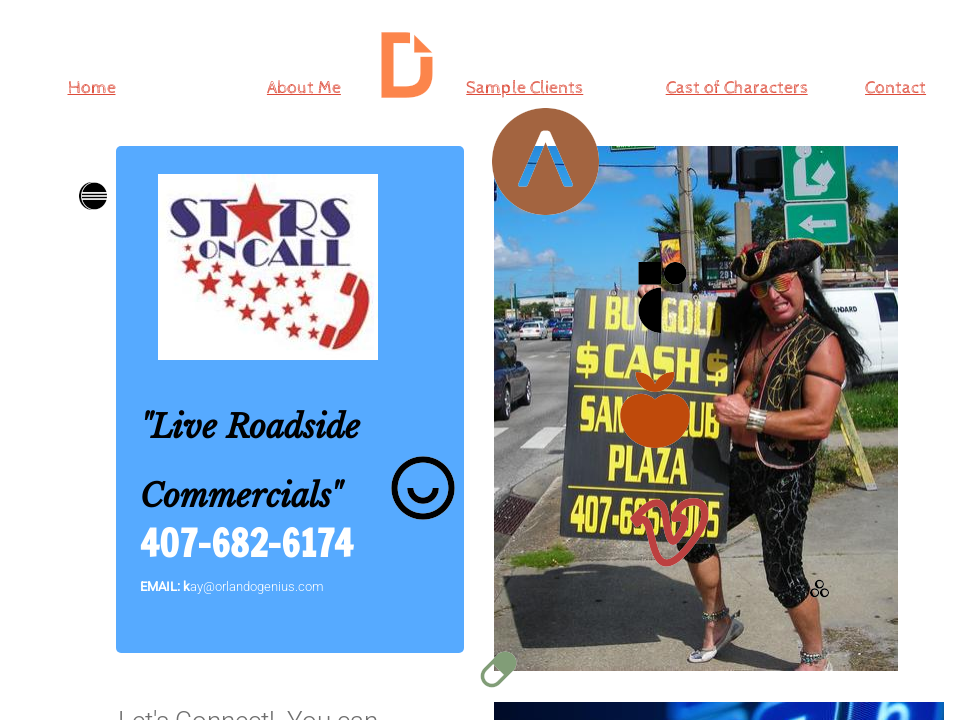  I want to click on getx state management framework logo, so click(819, 588).